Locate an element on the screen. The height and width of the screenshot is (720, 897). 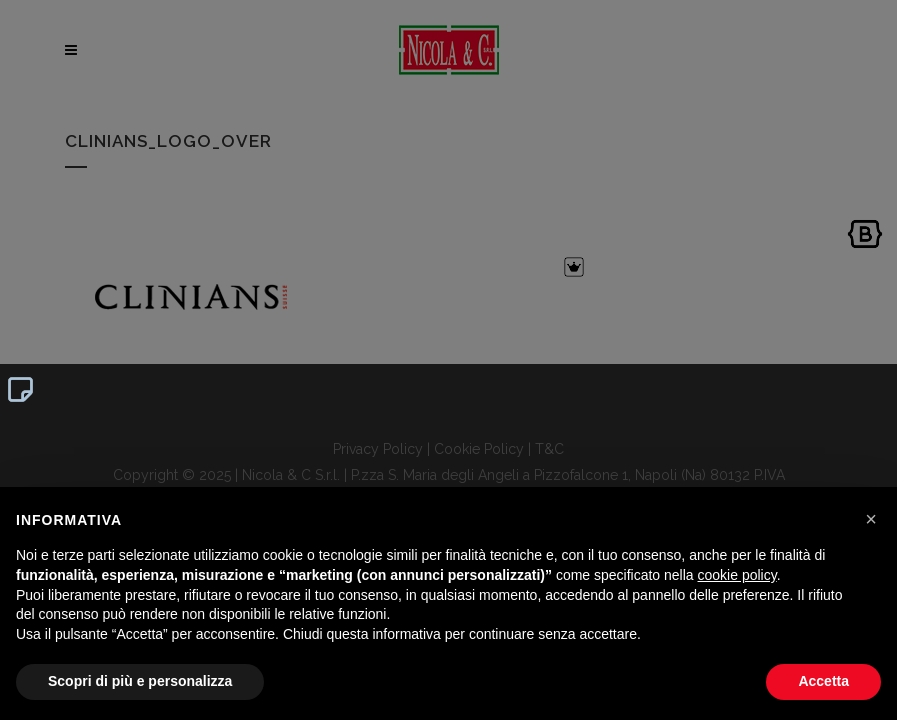
bootstrap framework logo is located at coordinates (865, 234).